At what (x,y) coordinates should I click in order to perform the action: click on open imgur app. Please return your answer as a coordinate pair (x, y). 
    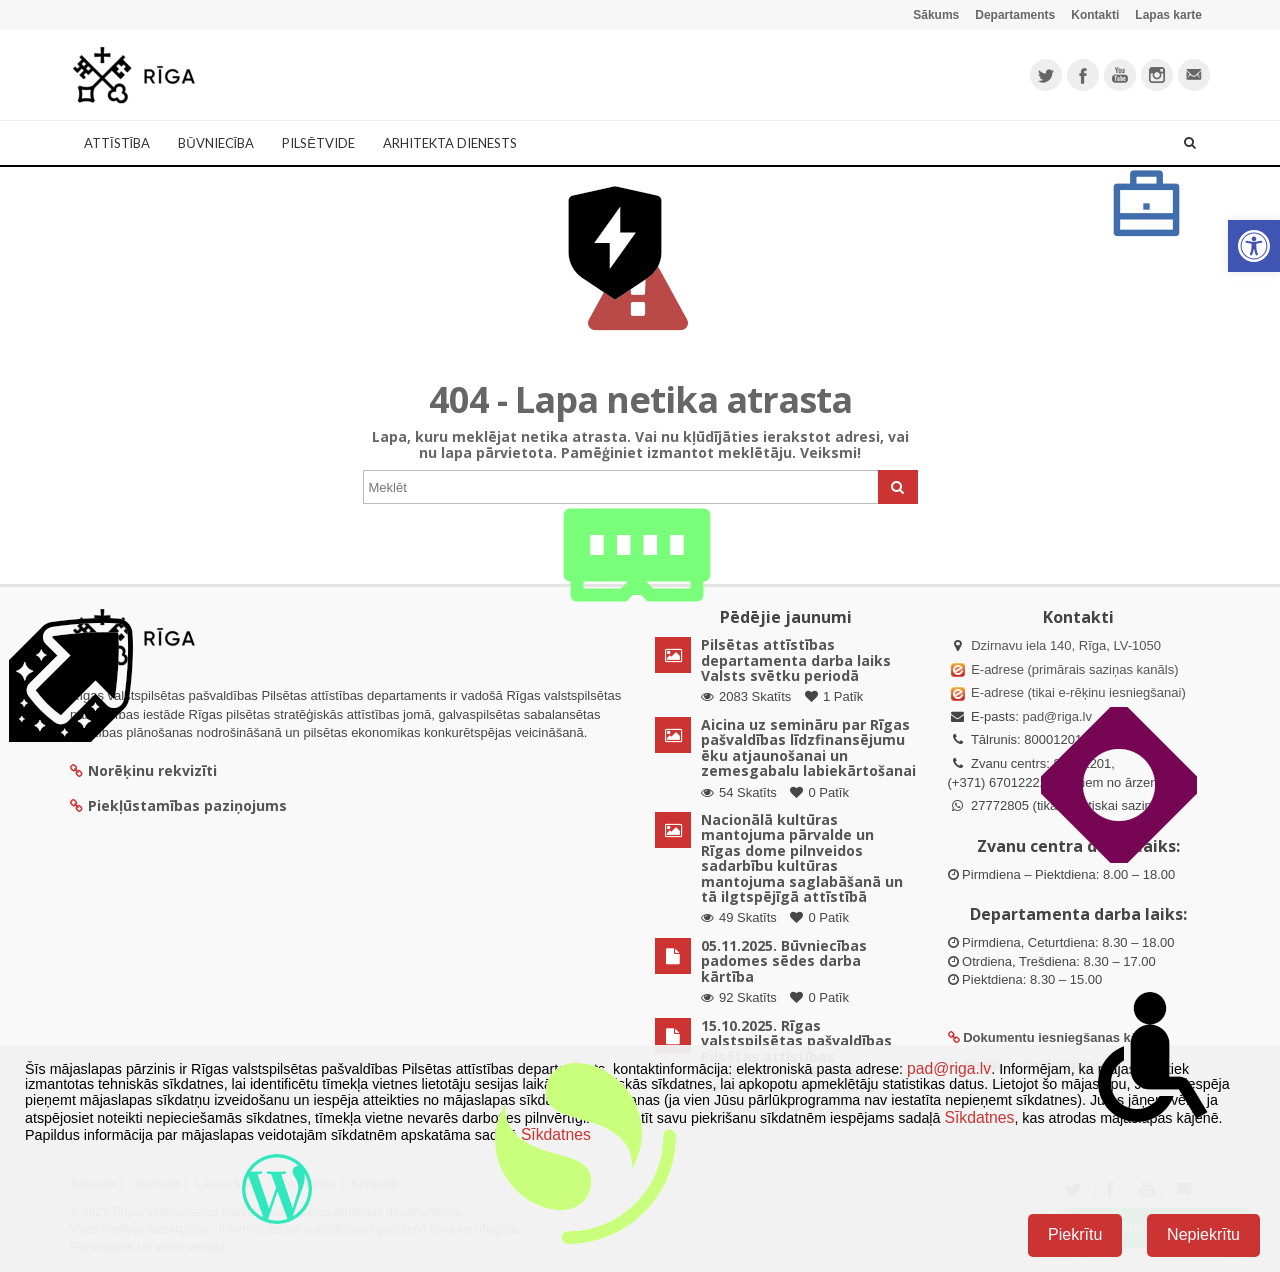
    Looking at the image, I should click on (71, 680).